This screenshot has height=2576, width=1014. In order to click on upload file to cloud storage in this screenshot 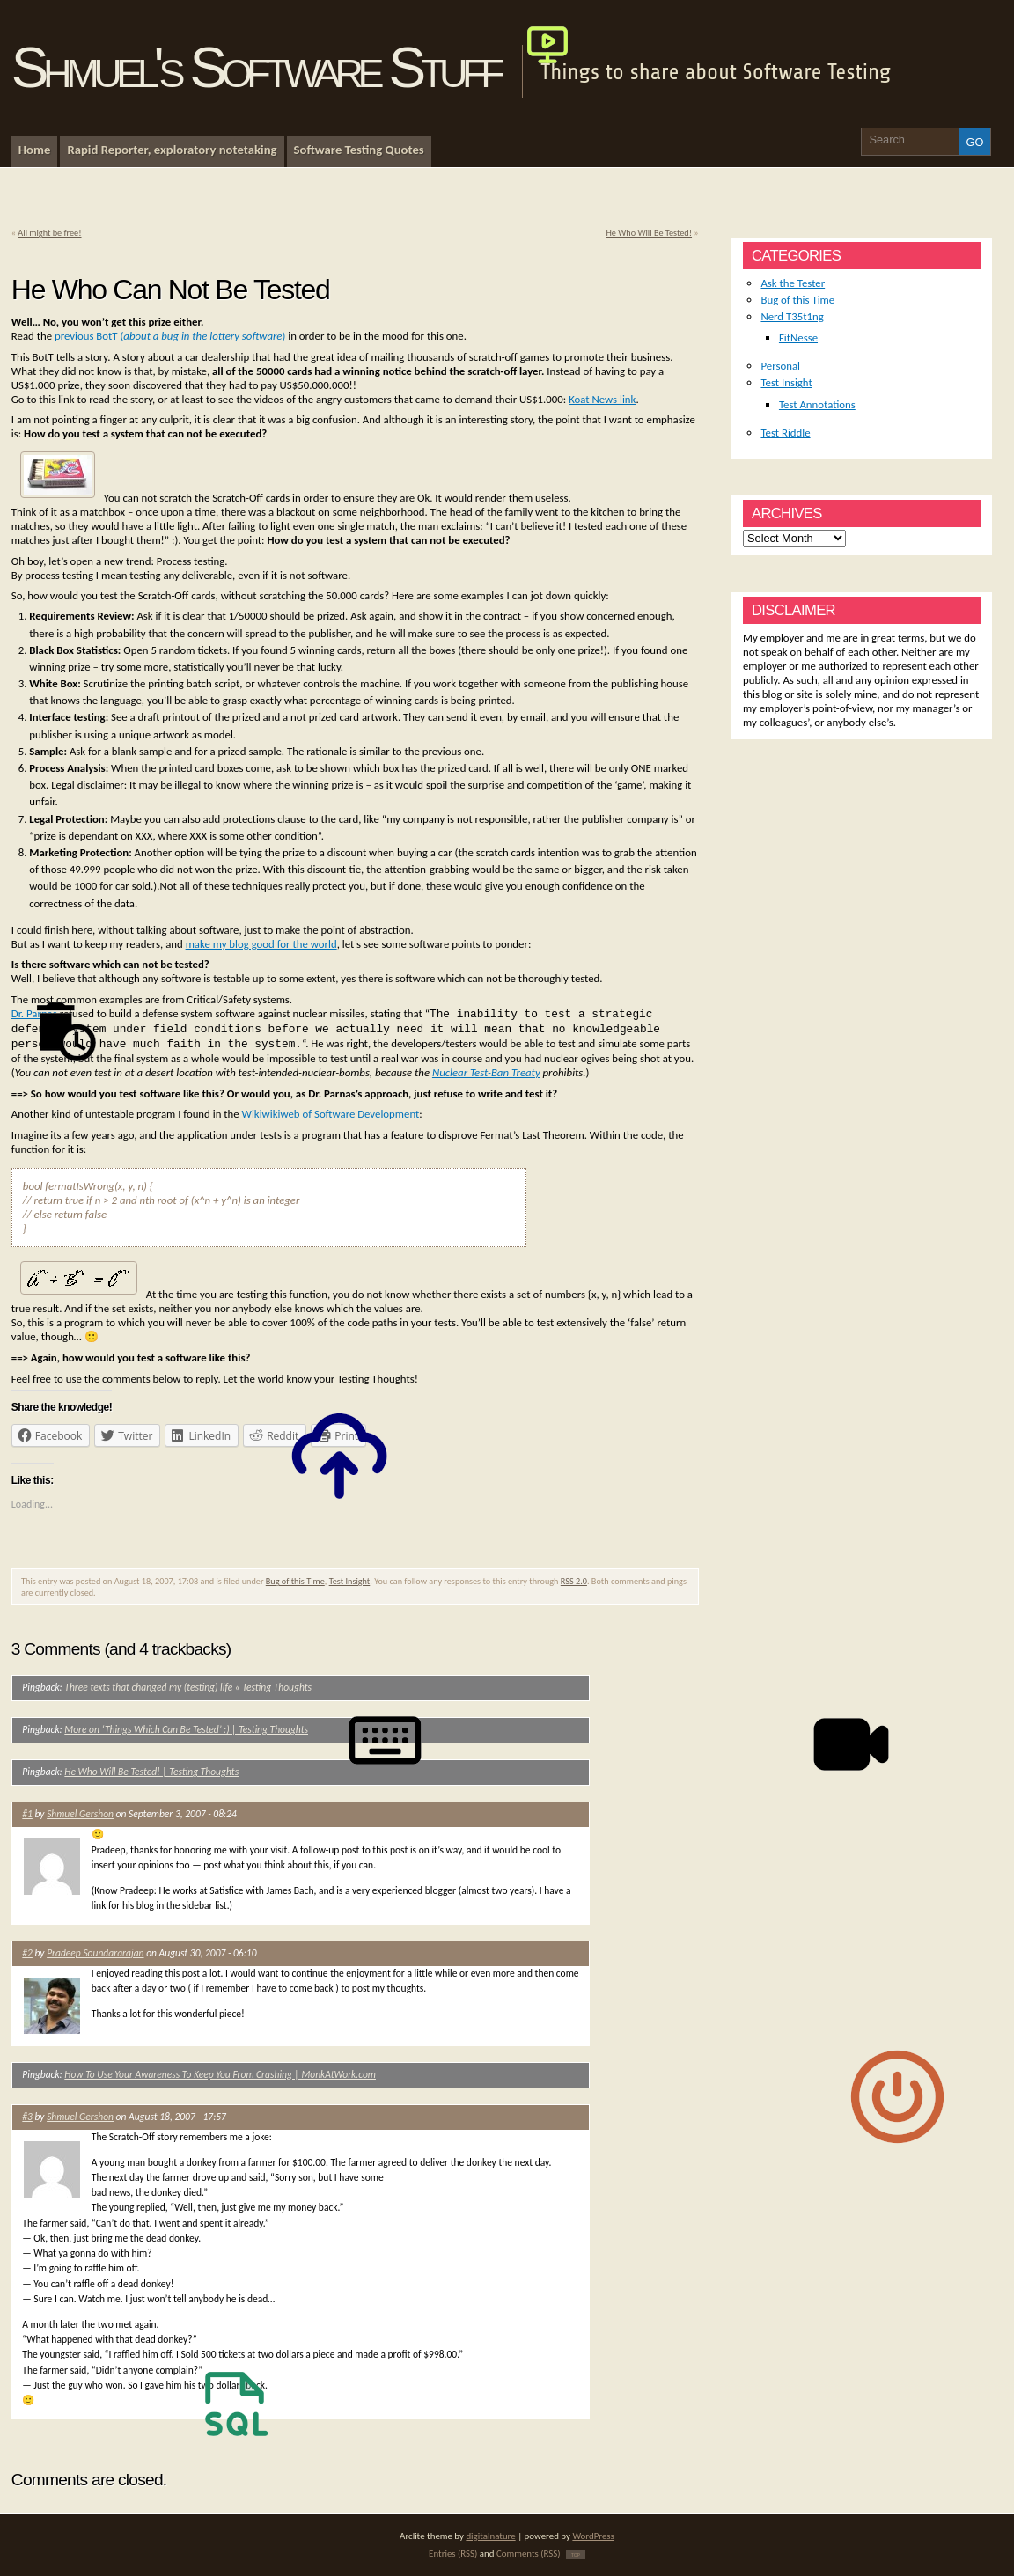, I will do `click(339, 1456)`.